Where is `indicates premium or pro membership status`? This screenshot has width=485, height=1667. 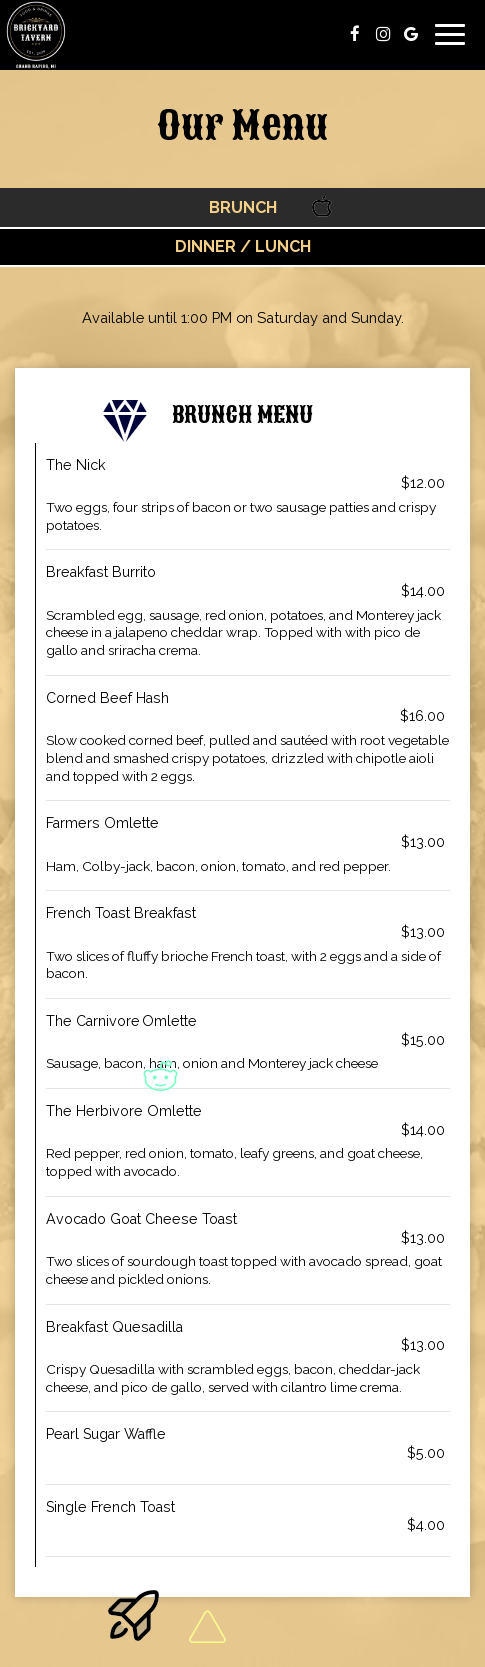
indicates premium or pro membership status is located at coordinates (125, 421).